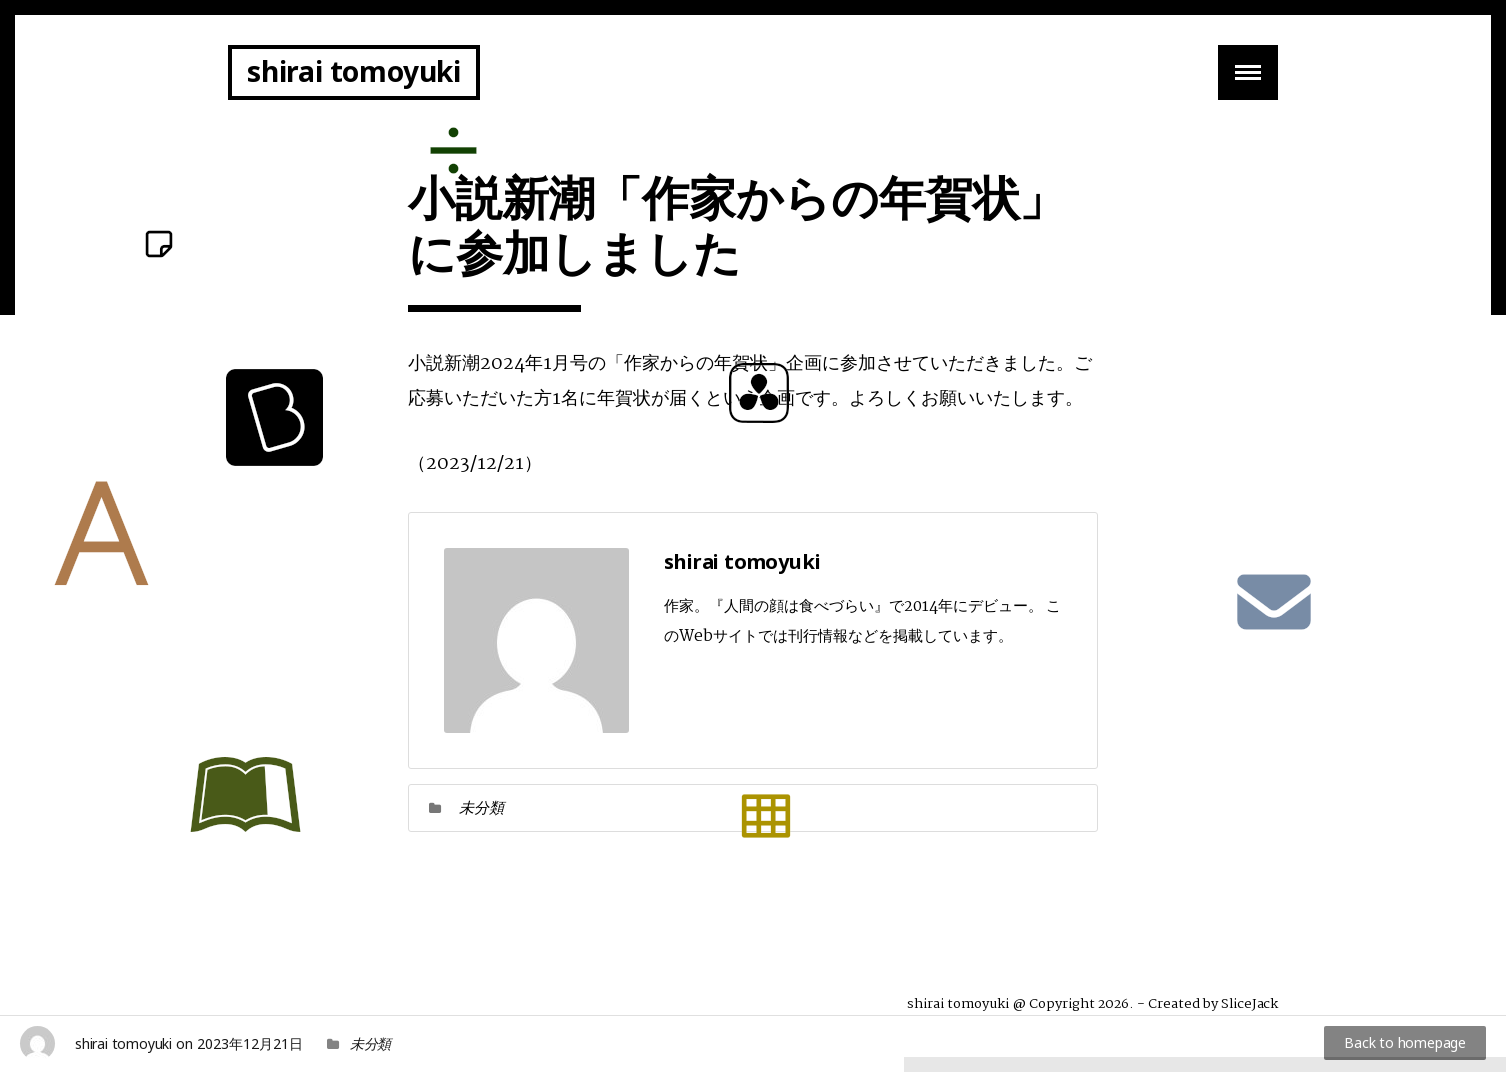 Image resolution: width=1506 pixels, height=1072 pixels. I want to click on change the font family in a text editor, so click(101, 530).